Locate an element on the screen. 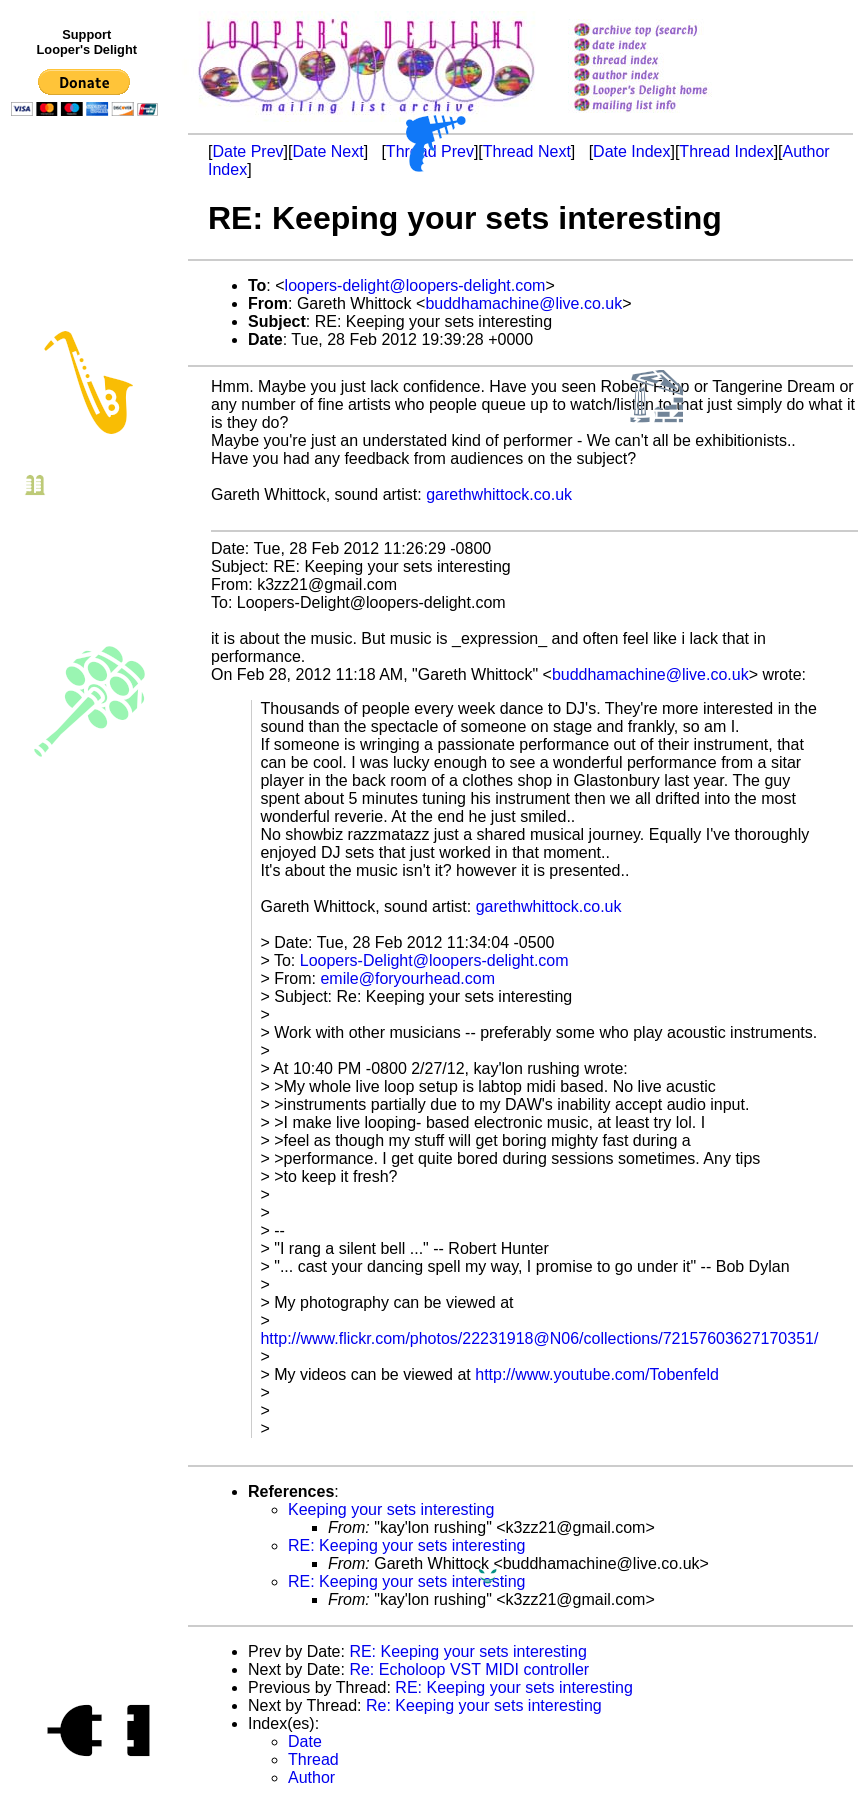  explore ancient ruins or archaeological sites is located at coordinates (656, 396).